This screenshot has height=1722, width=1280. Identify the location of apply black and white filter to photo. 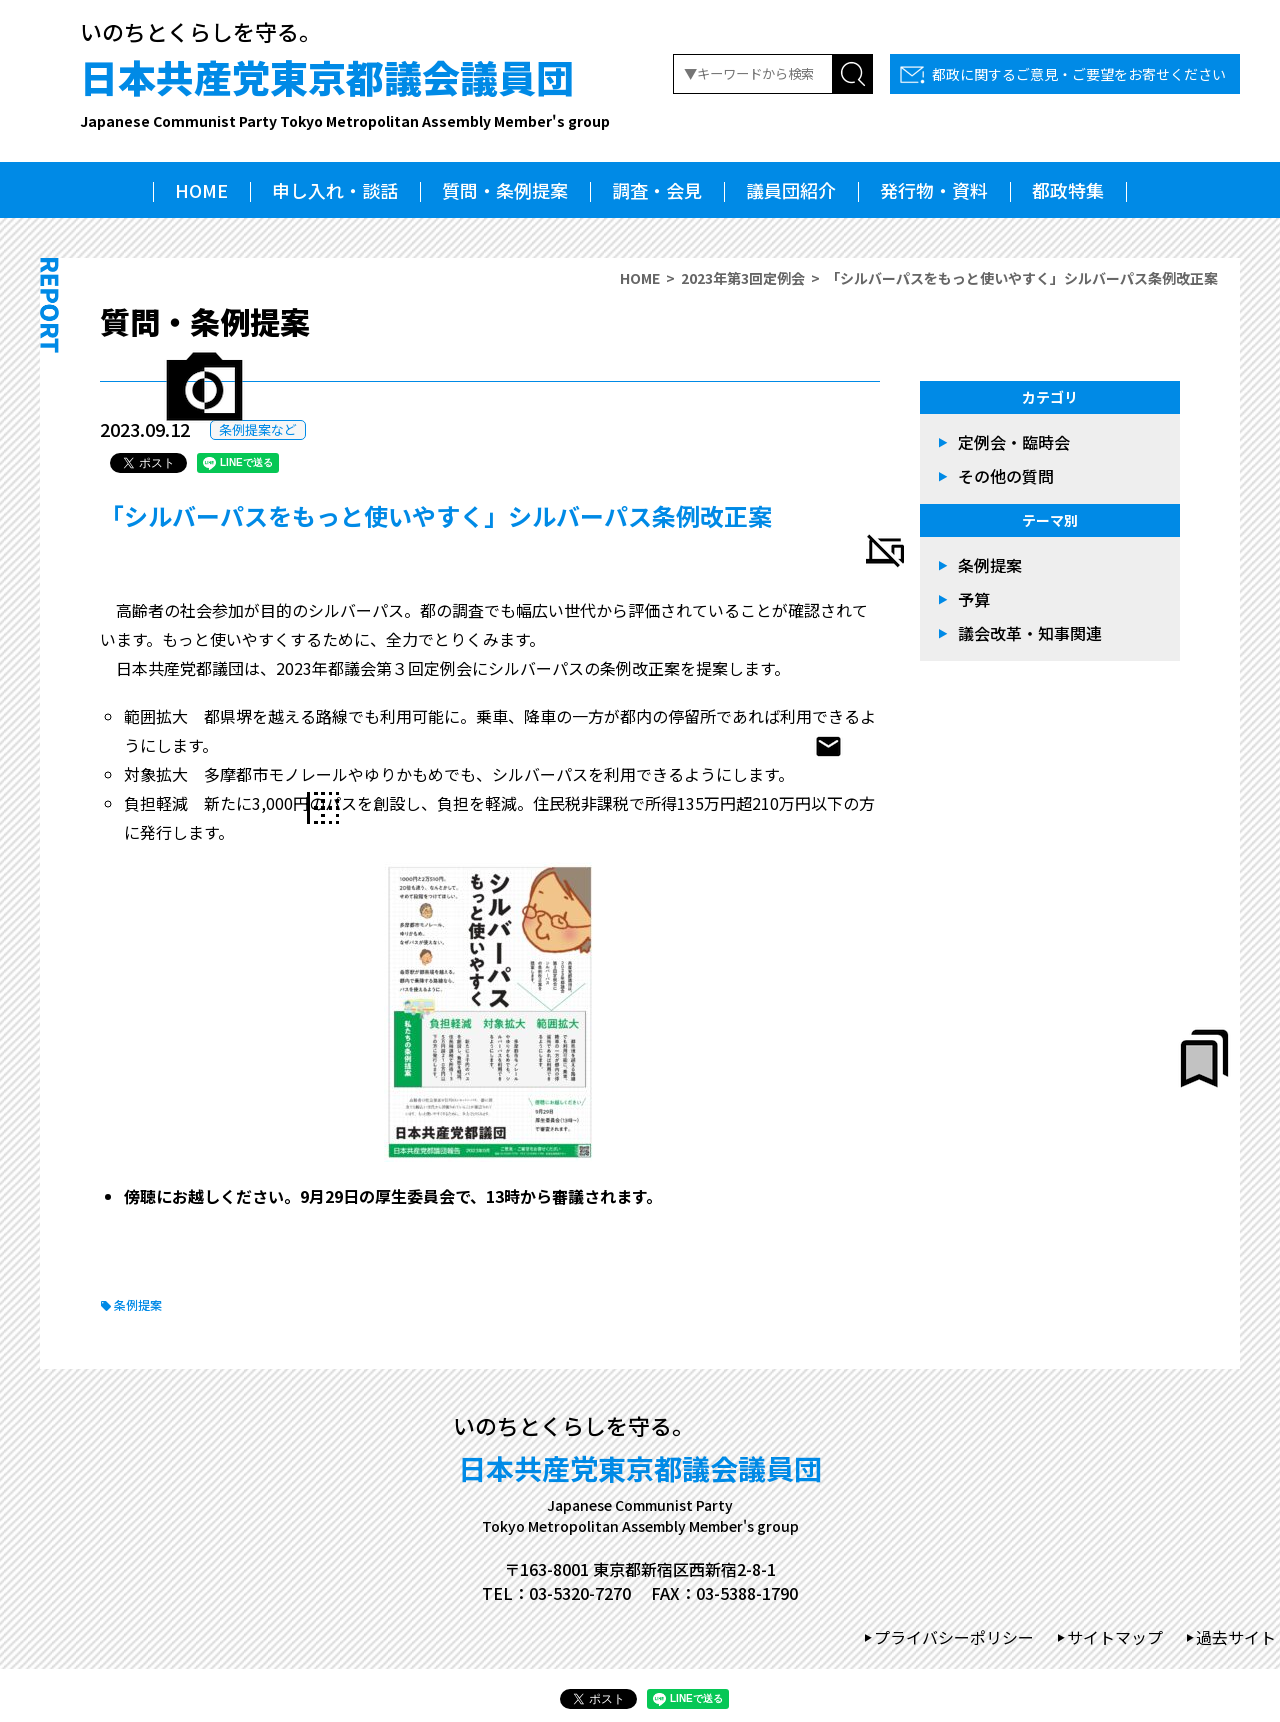
(204, 386).